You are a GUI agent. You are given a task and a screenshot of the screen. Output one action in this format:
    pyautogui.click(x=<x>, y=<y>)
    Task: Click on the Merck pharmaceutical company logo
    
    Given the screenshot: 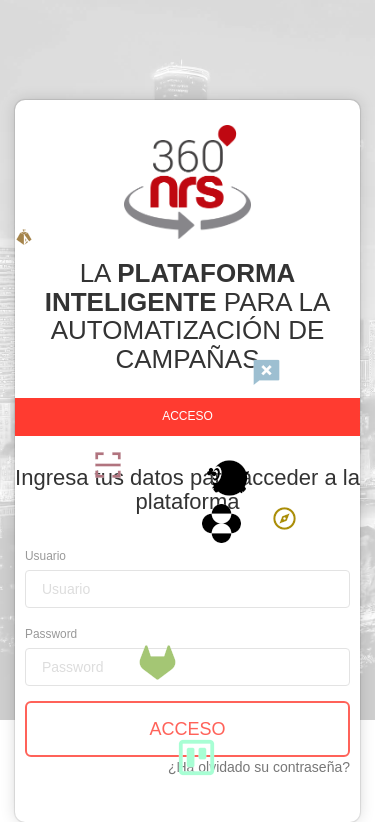 What is the action you would take?
    pyautogui.click(x=221, y=523)
    